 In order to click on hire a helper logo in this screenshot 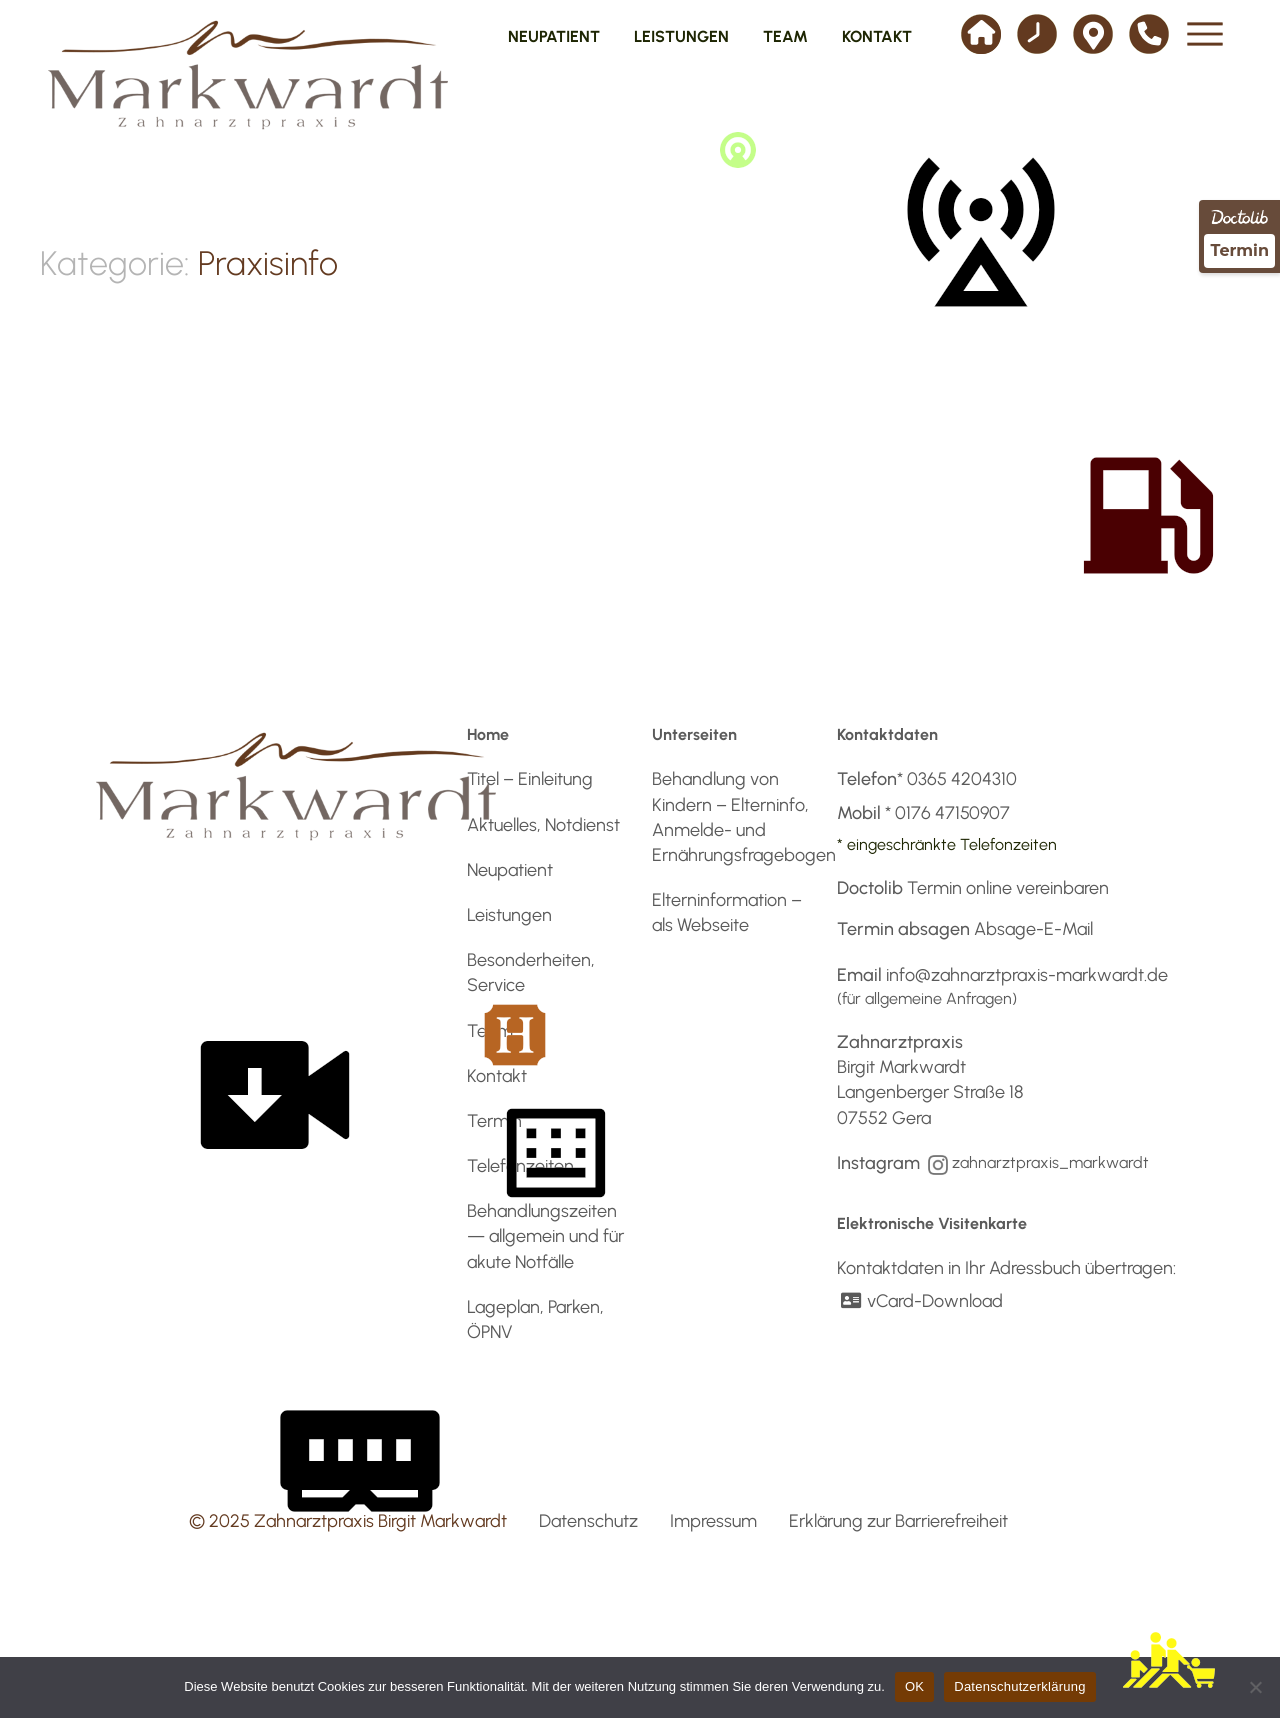, I will do `click(515, 1035)`.